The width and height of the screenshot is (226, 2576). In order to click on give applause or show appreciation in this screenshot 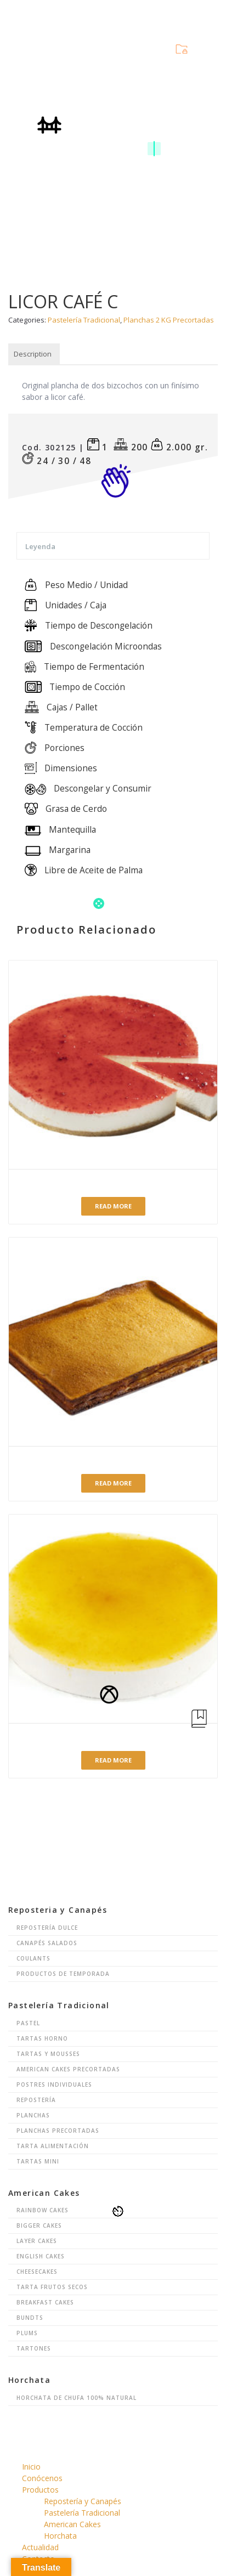, I will do `click(115, 481)`.